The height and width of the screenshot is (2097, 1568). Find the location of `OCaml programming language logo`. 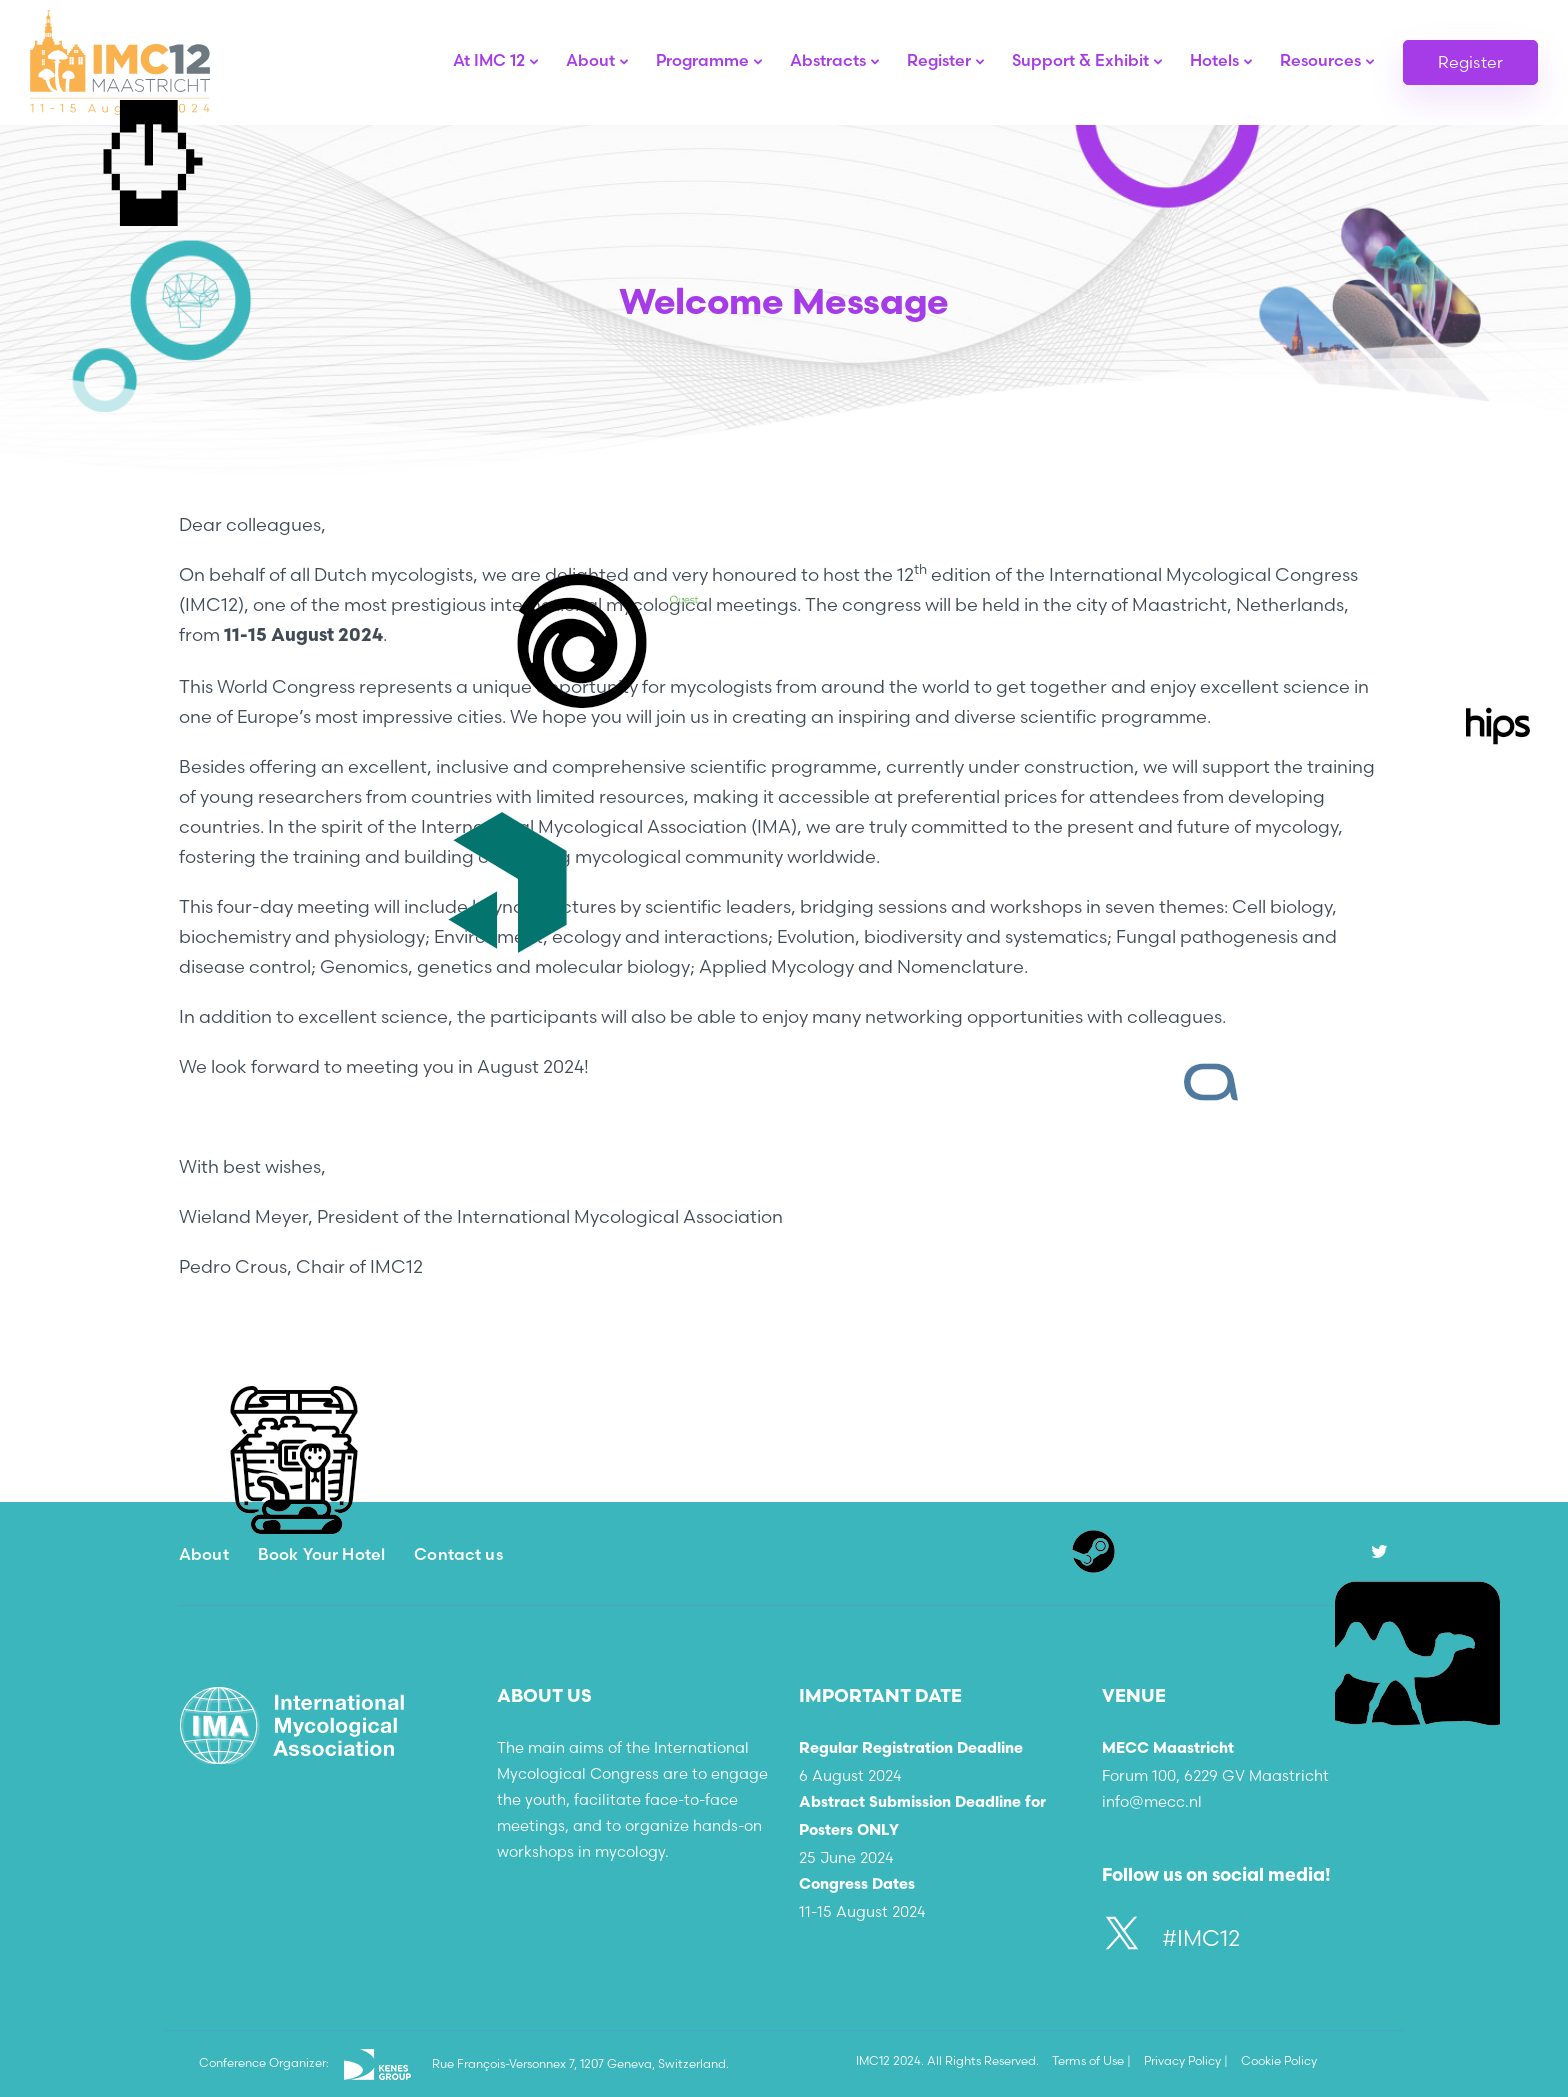

OCaml programming language logo is located at coordinates (1417, 1653).